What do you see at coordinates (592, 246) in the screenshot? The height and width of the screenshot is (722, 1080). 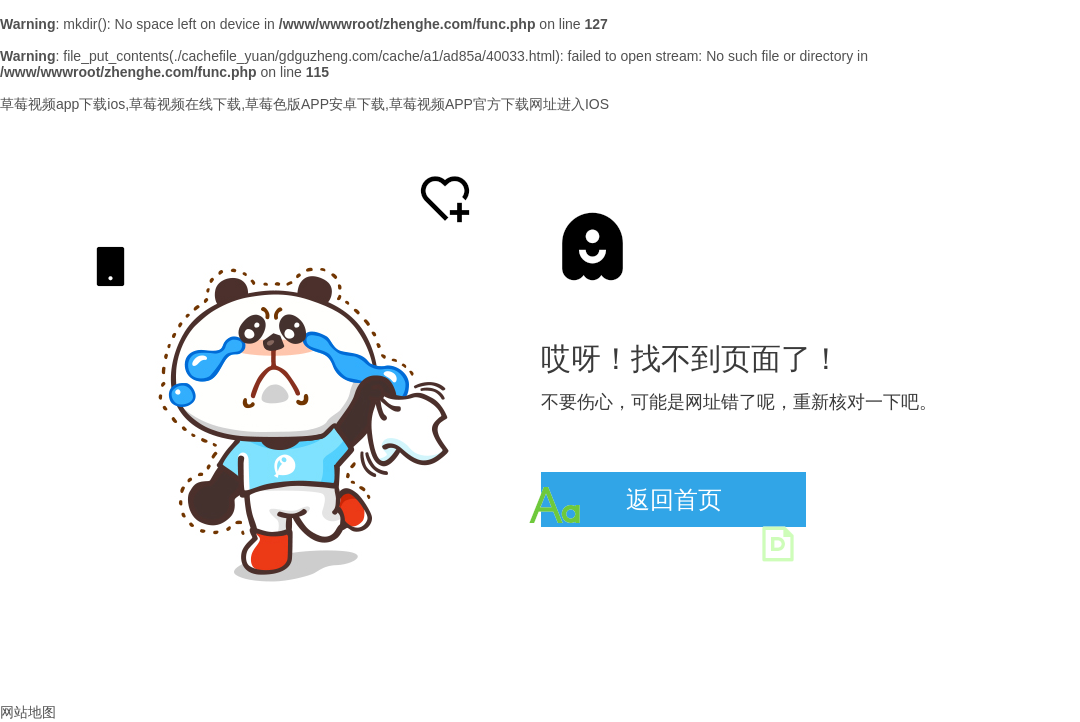 I see `friendly ghost avatar or profile icon` at bounding box center [592, 246].